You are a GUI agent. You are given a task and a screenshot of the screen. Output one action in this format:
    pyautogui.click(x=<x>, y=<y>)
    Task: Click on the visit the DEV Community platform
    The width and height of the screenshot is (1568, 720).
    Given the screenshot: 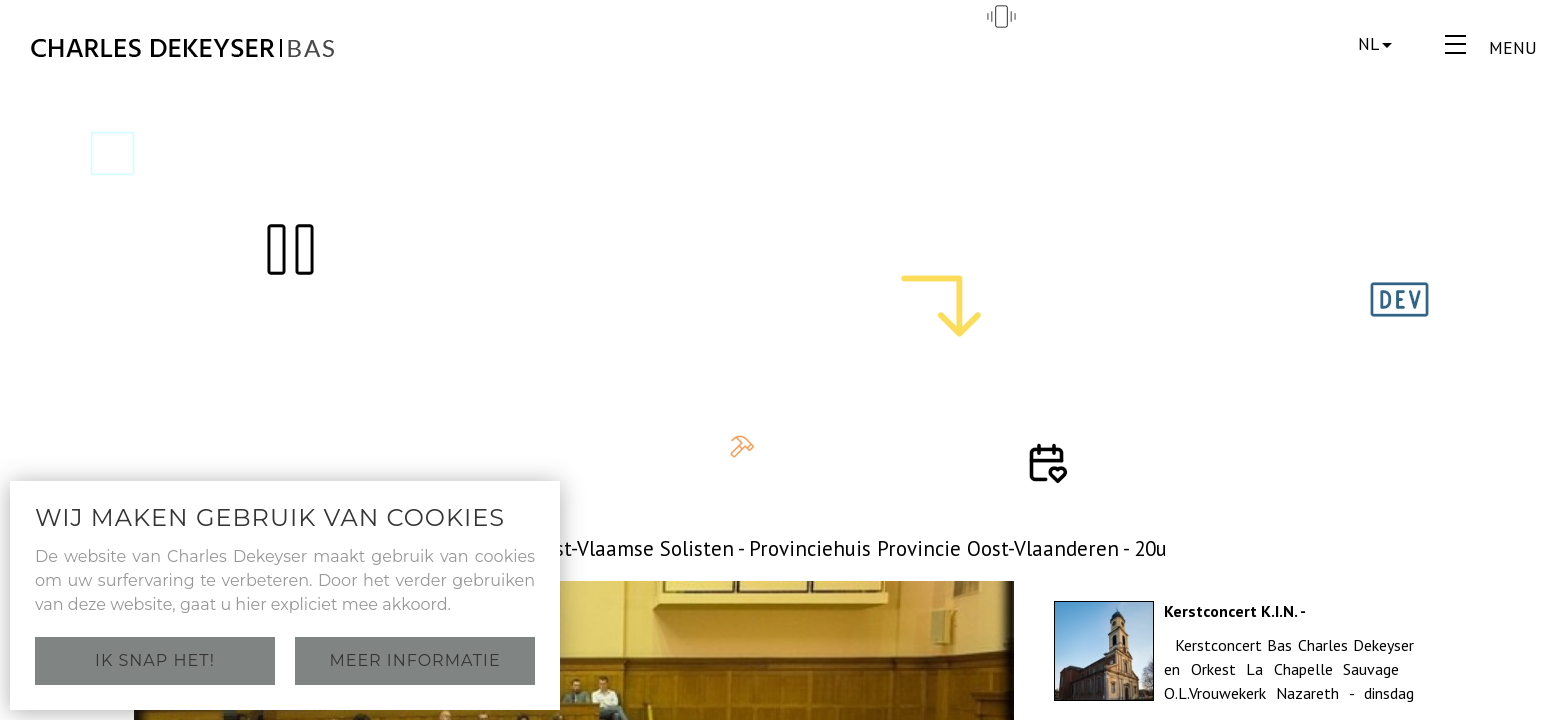 What is the action you would take?
    pyautogui.click(x=1399, y=299)
    